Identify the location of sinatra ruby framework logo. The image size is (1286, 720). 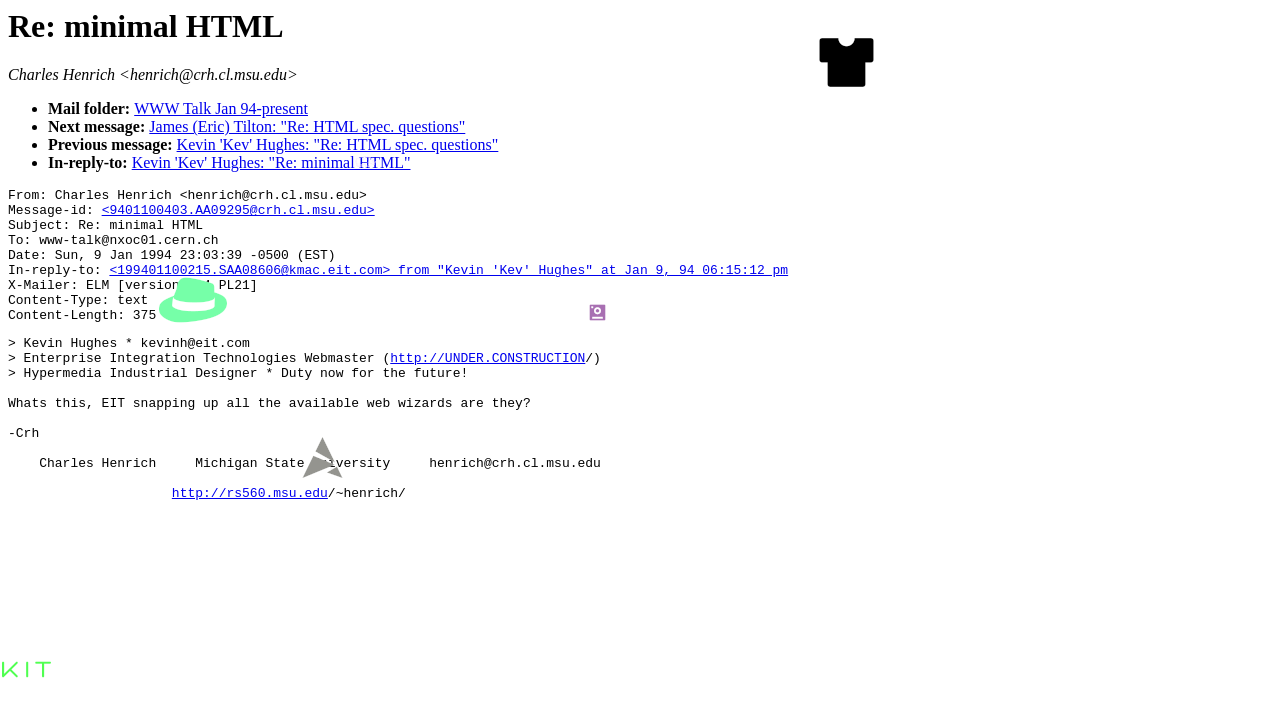
(193, 300).